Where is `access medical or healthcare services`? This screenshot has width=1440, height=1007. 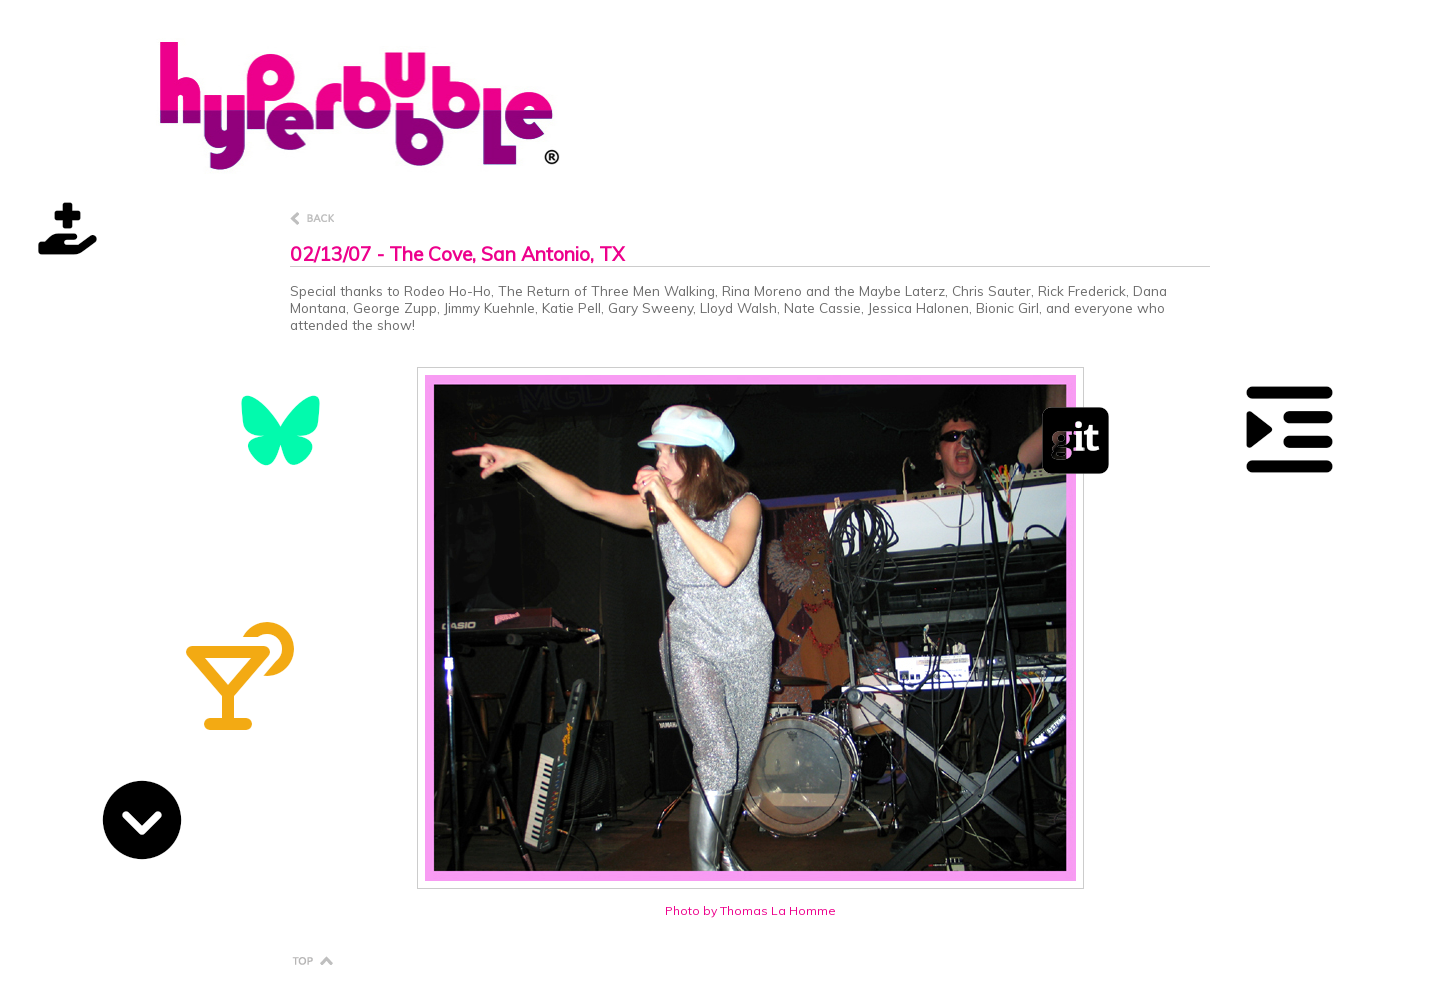 access medical or healthcare services is located at coordinates (67, 228).